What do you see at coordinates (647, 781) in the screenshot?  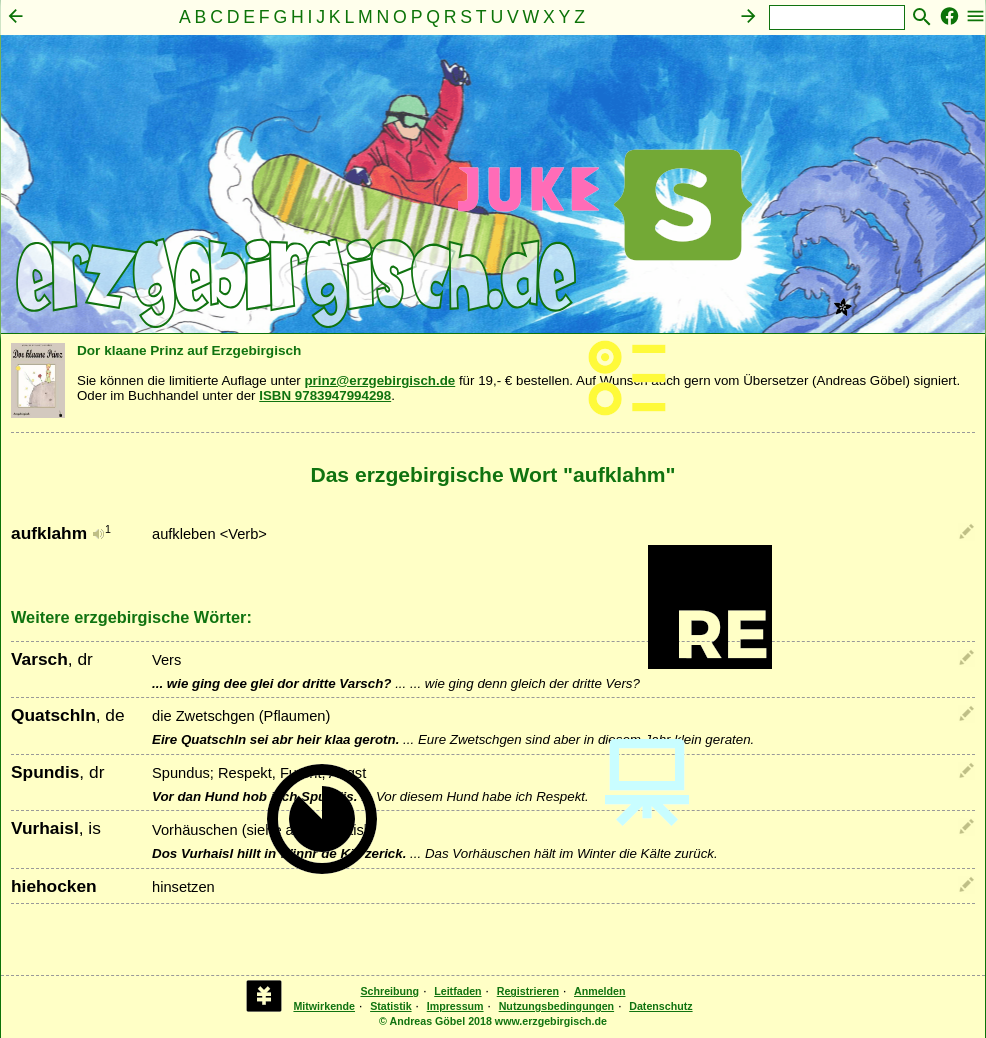 I see `create a new artboard` at bounding box center [647, 781].